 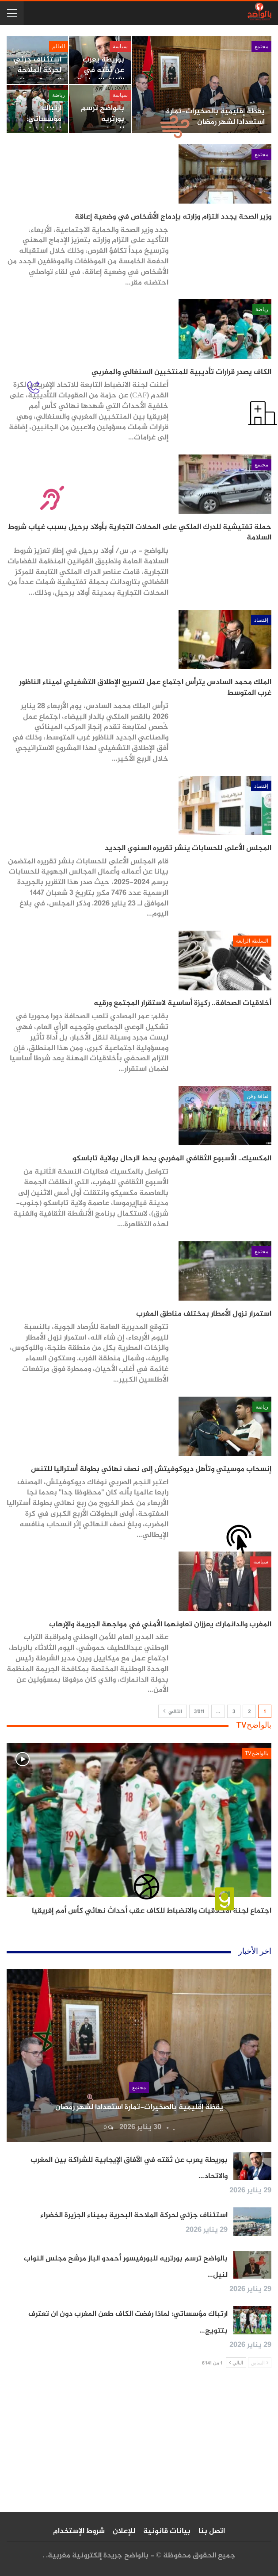 I want to click on search for pricing or cost information, so click(x=90, y=2097).